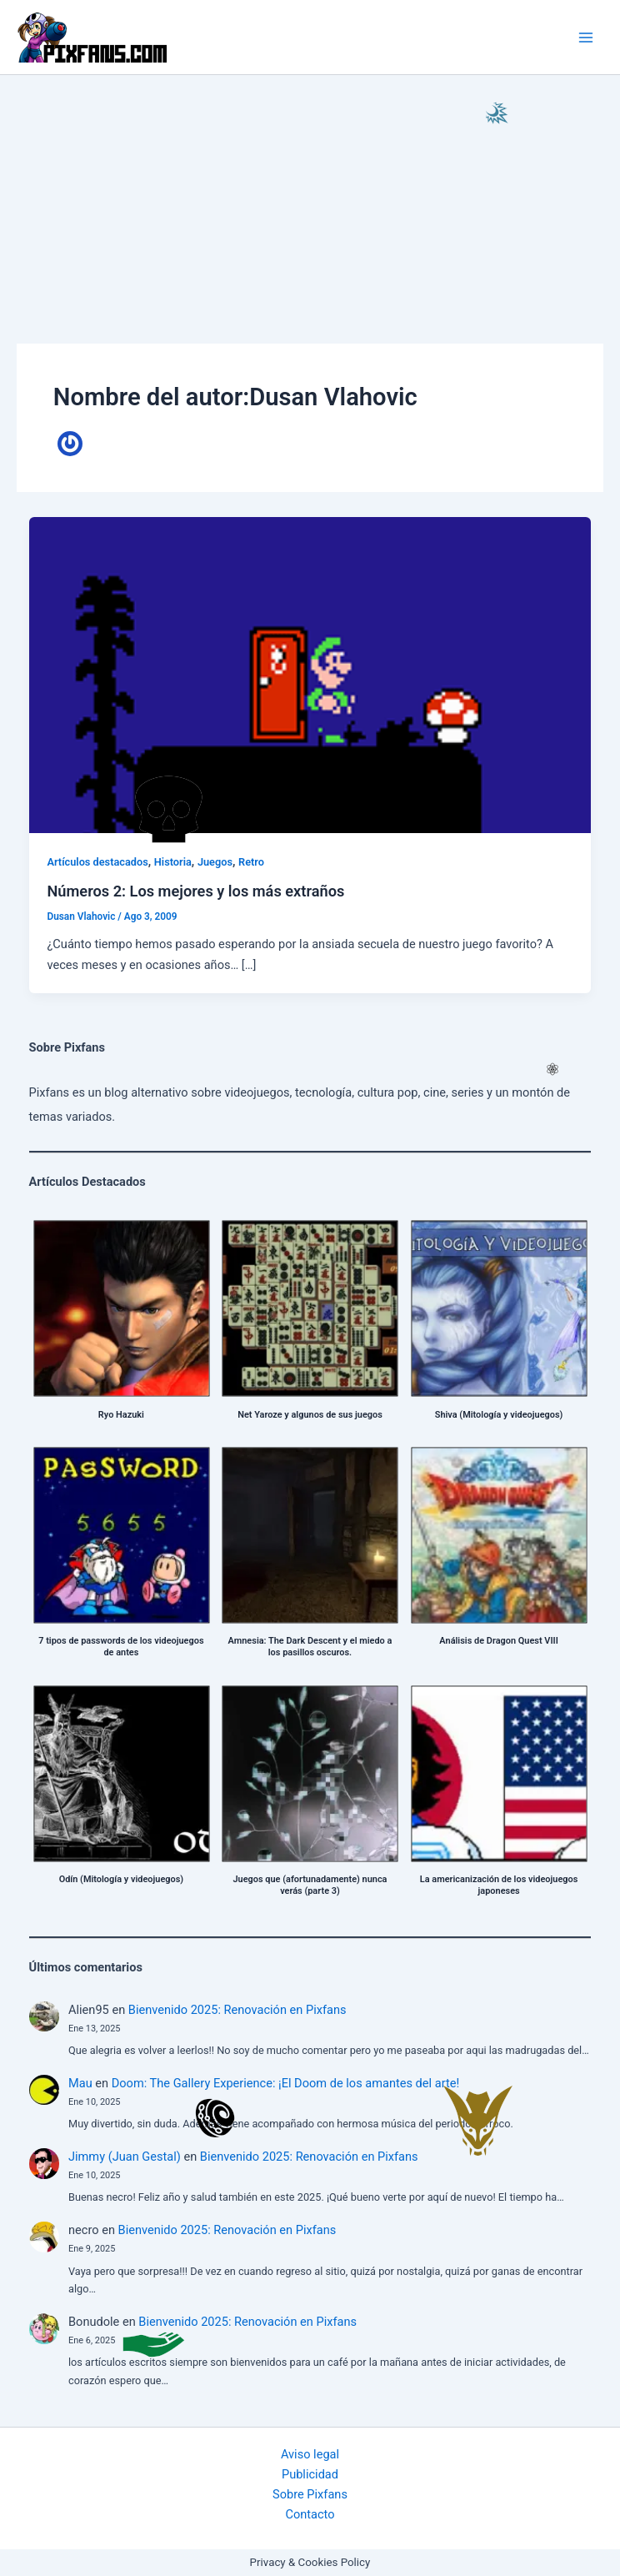 Image resolution: width=620 pixels, height=2576 pixels. I want to click on access materials science or chemistry resources, so click(552, 1069).